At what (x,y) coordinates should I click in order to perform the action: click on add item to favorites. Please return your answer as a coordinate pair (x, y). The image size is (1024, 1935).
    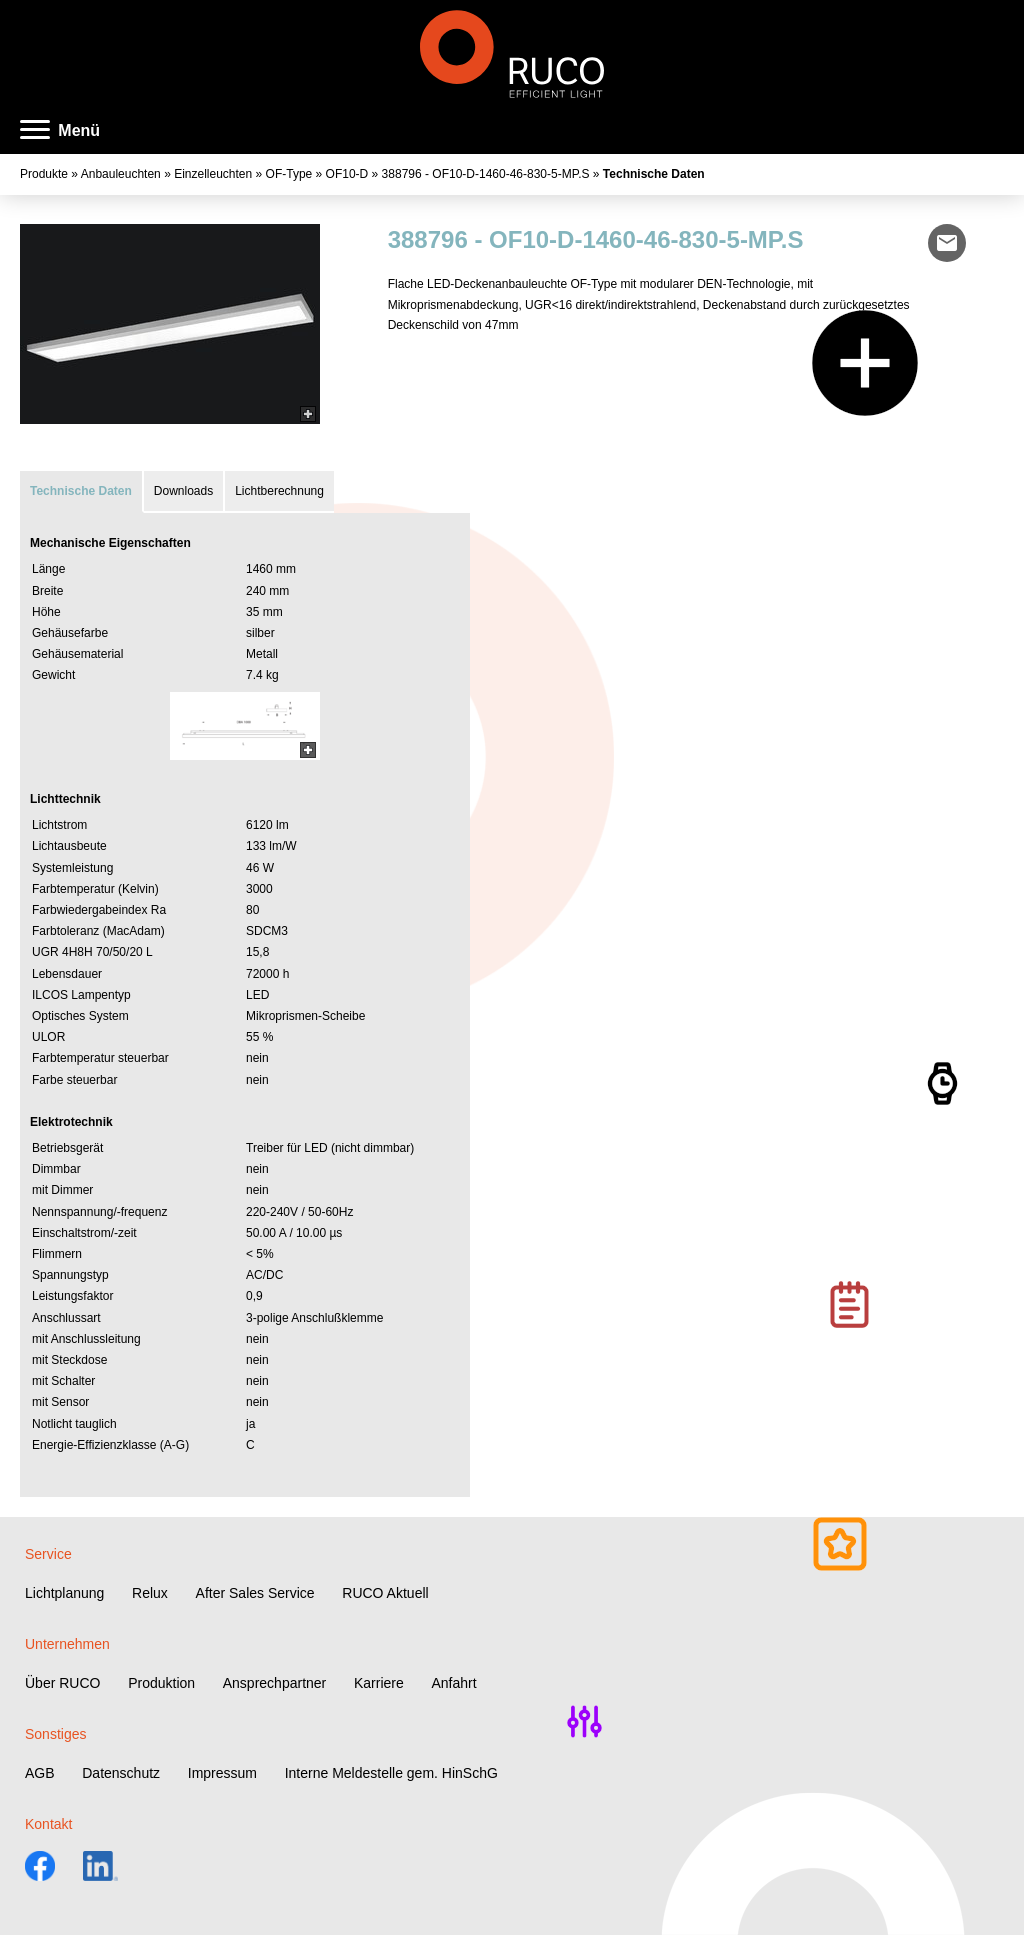
    Looking at the image, I should click on (840, 1544).